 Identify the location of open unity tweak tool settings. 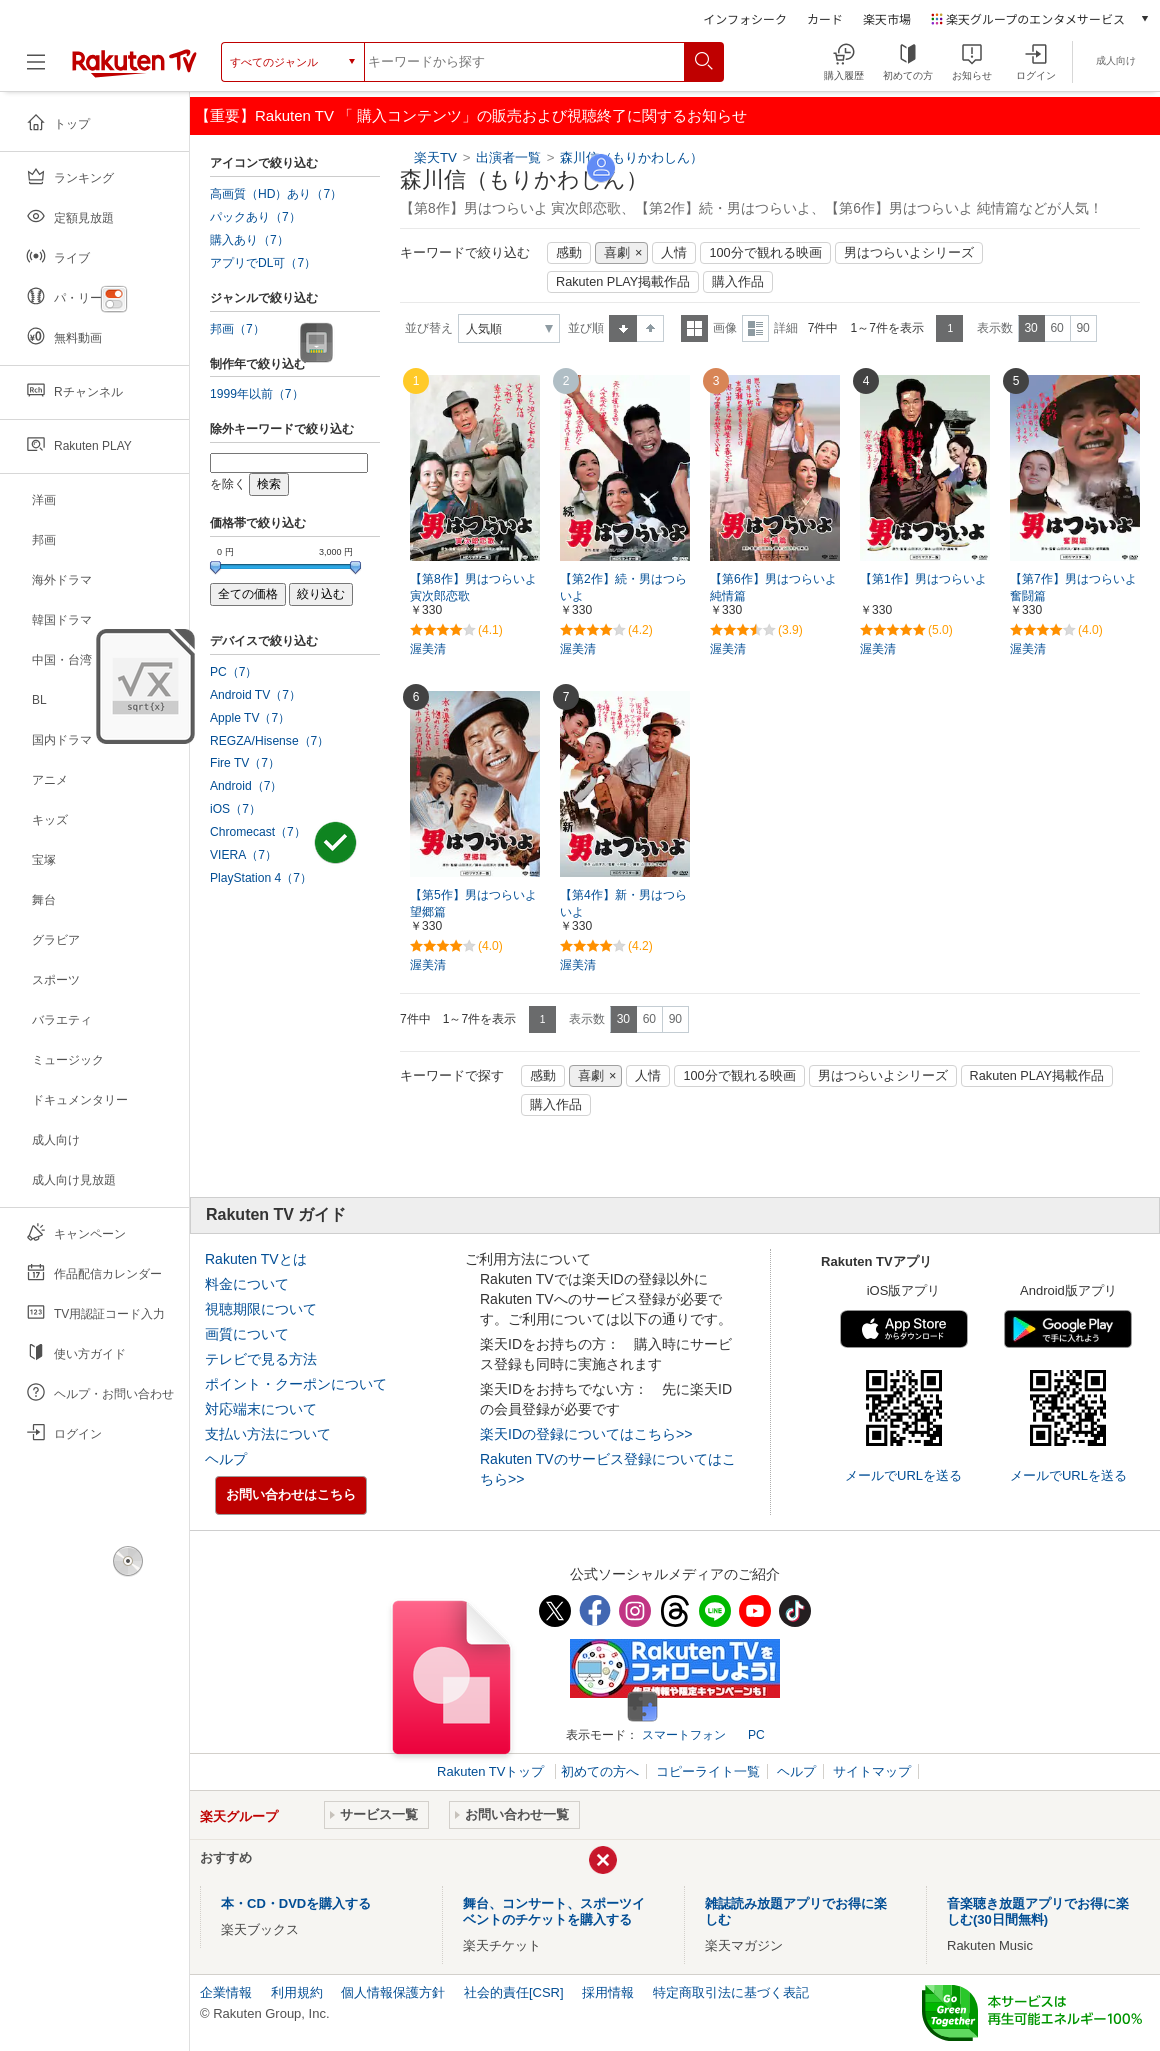
(114, 299).